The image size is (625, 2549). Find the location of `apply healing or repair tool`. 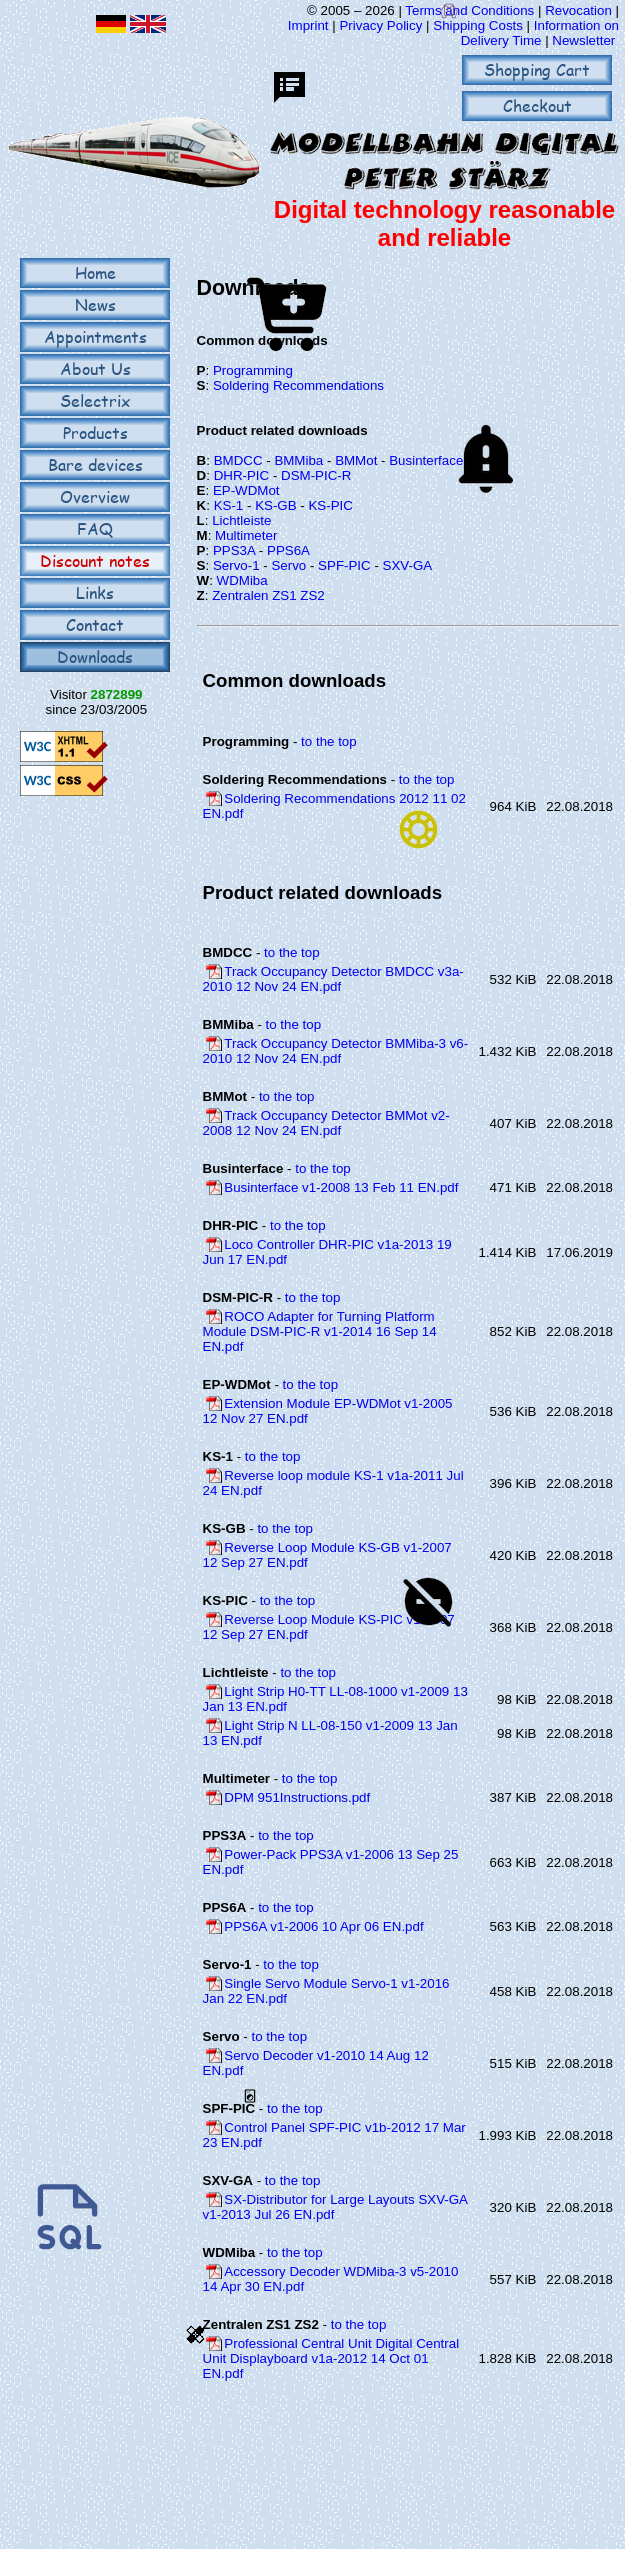

apply healing or repair tool is located at coordinates (195, 2334).